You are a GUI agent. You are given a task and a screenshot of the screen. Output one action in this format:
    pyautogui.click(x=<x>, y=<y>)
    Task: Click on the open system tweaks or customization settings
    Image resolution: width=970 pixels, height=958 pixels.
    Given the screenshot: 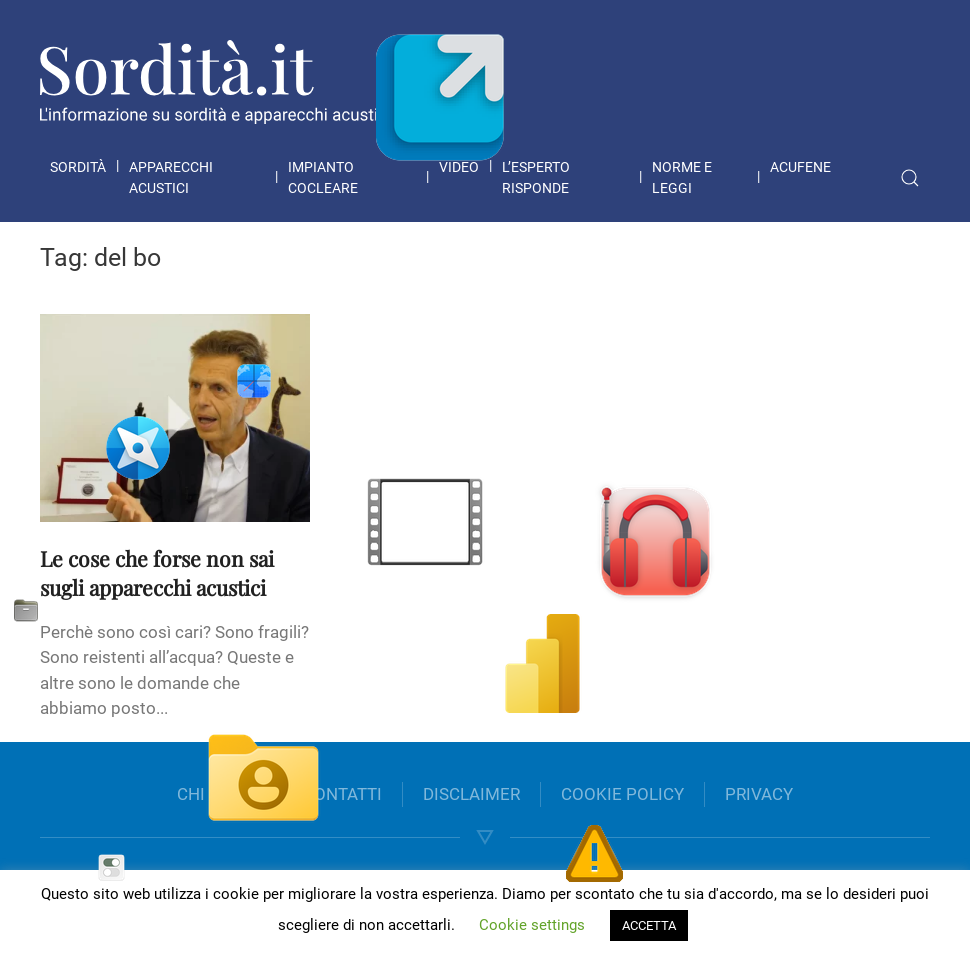 What is the action you would take?
    pyautogui.click(x=111, y=867)
    